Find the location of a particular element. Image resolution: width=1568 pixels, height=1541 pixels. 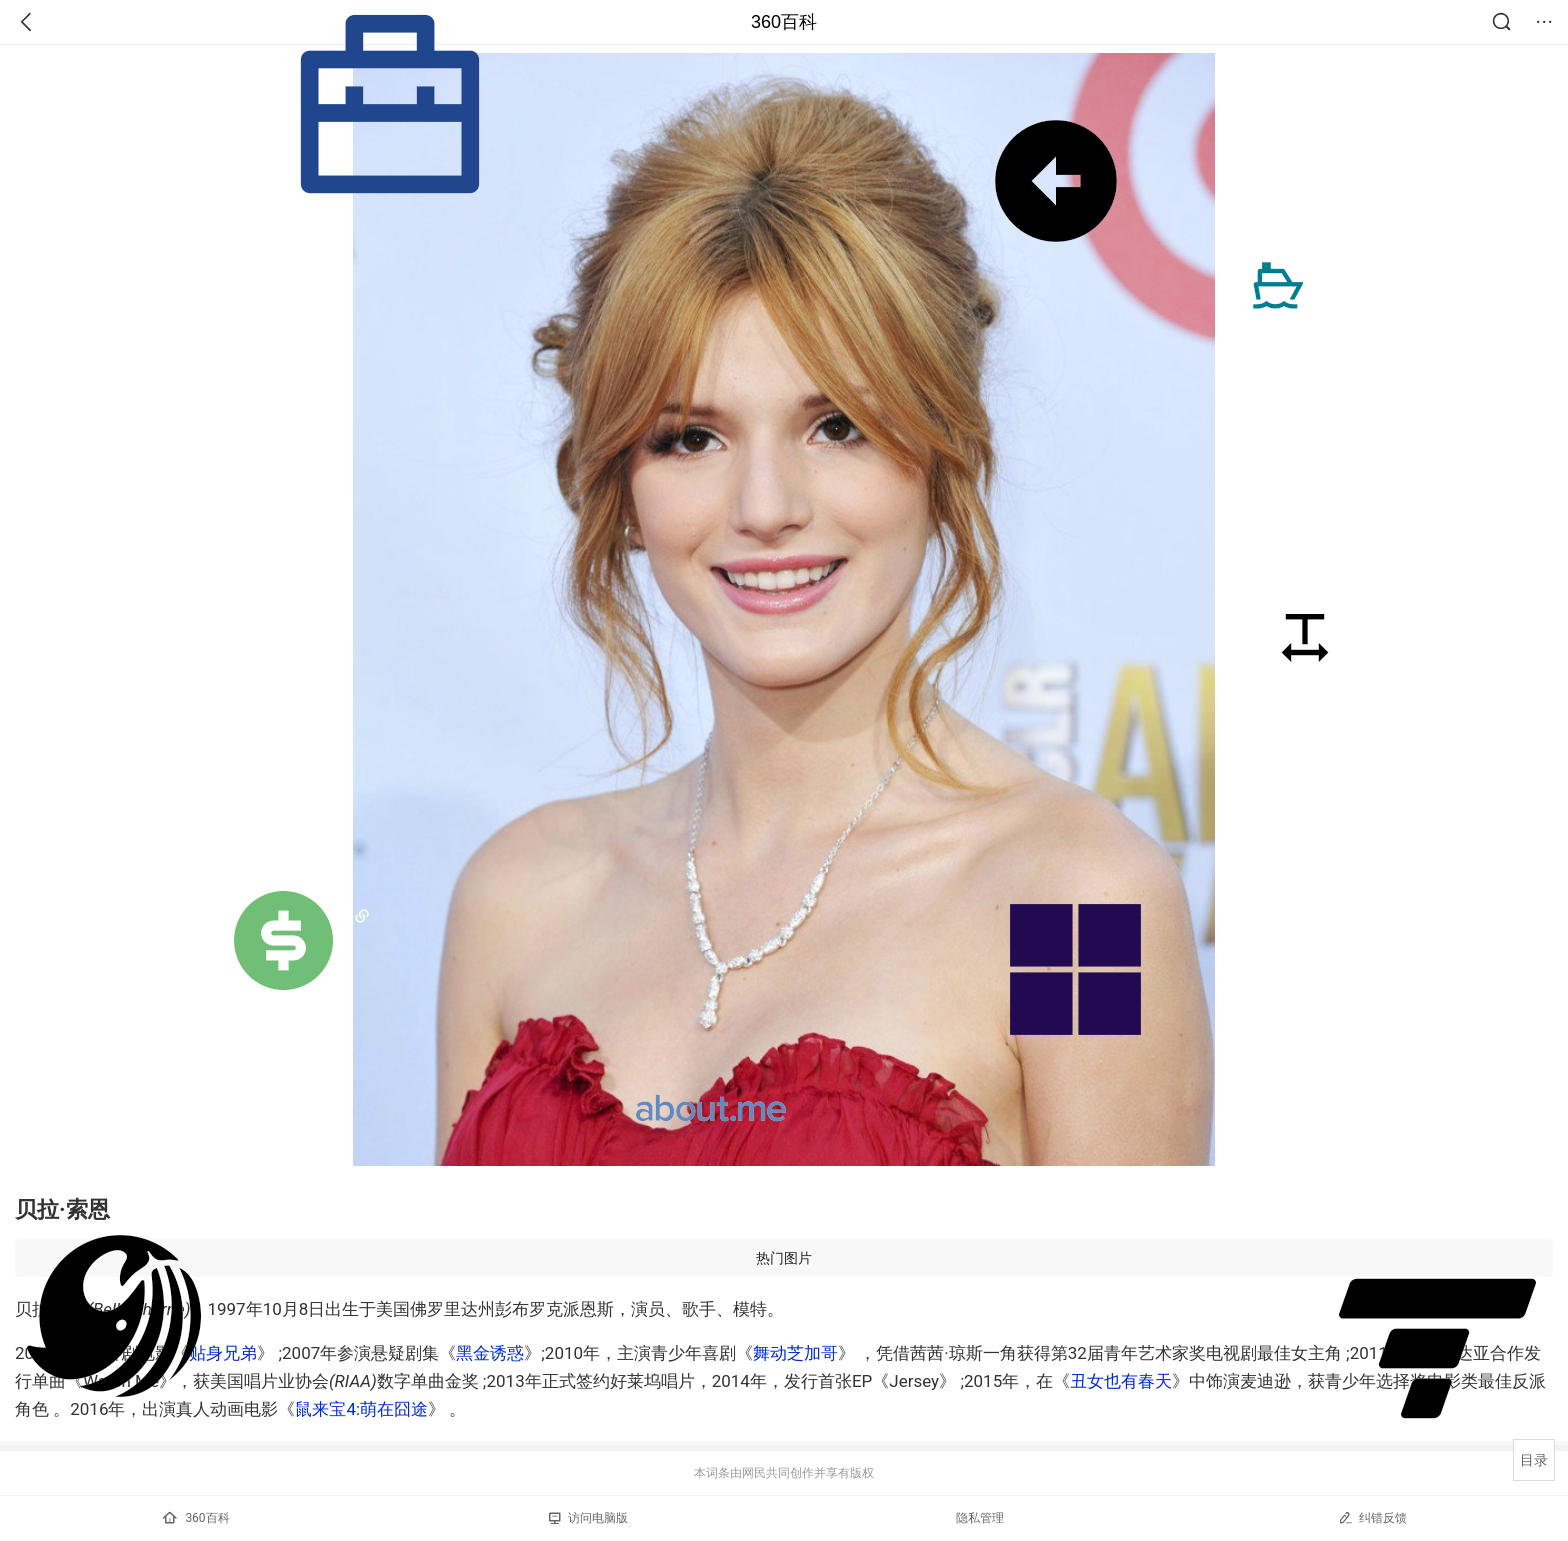

adjust horizontal text spacing or letter tracking is located at coordinates (1305, 636).